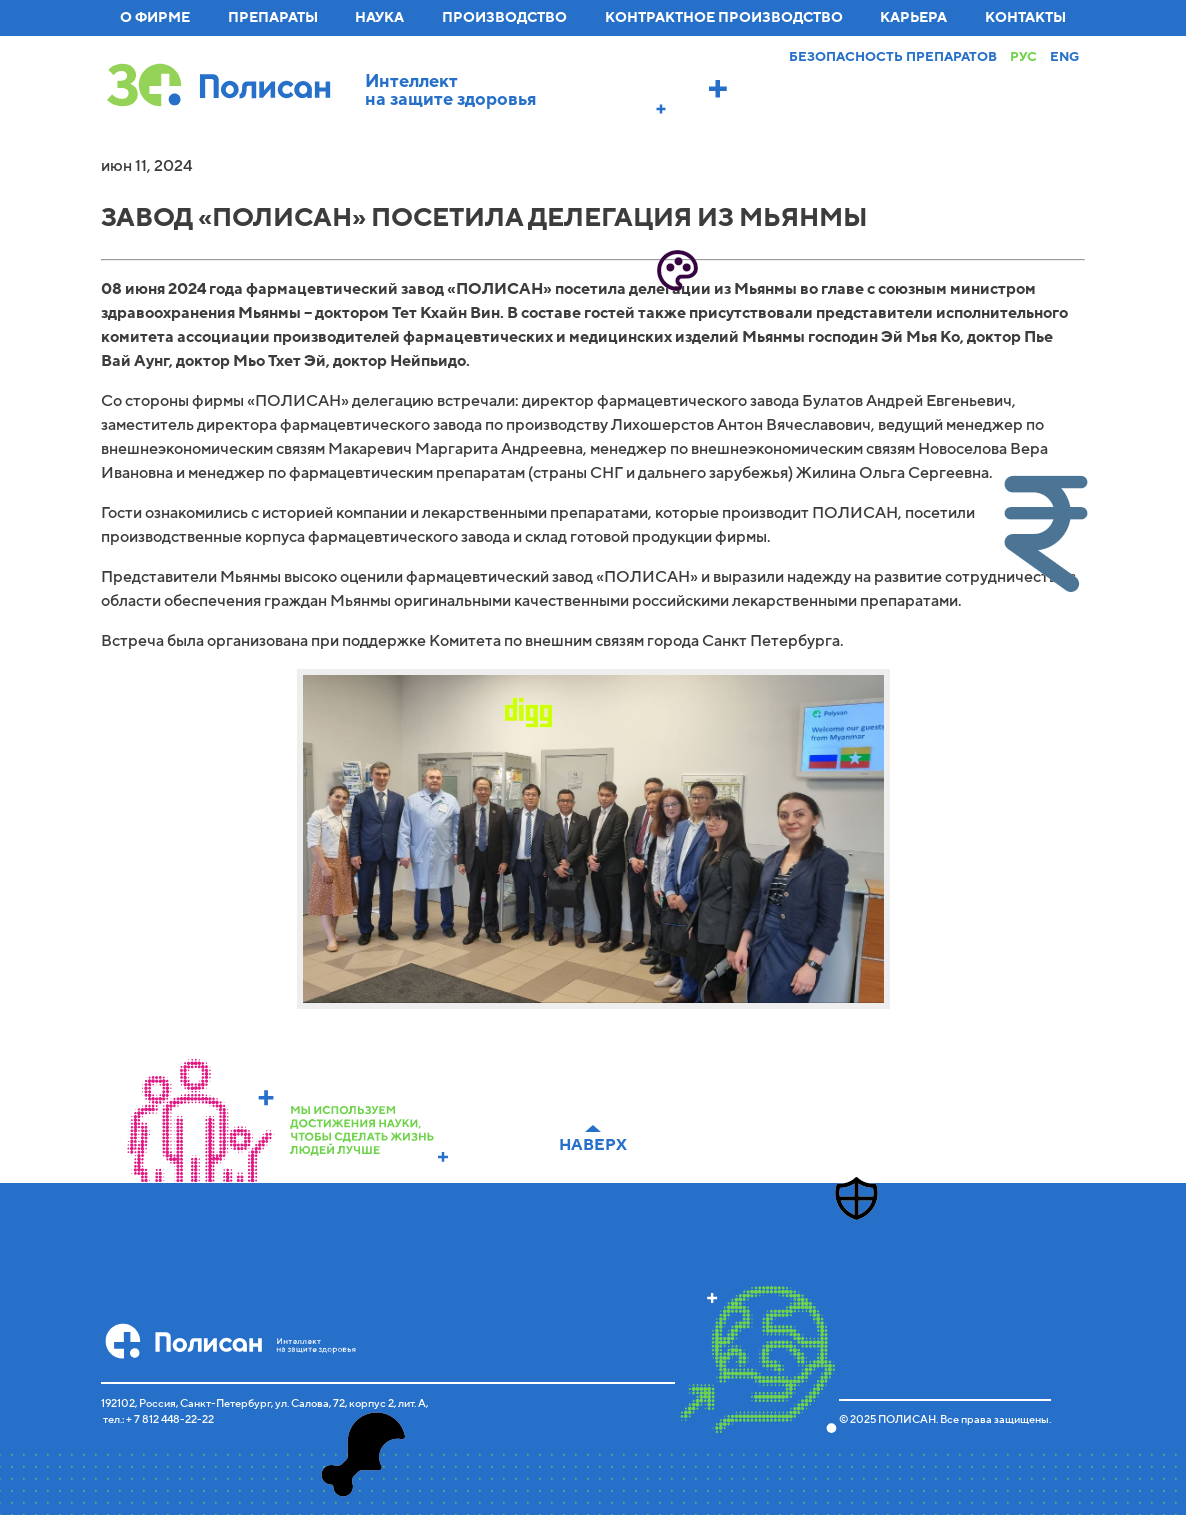  I want to click on visit digg social news website, so click(528, 712).